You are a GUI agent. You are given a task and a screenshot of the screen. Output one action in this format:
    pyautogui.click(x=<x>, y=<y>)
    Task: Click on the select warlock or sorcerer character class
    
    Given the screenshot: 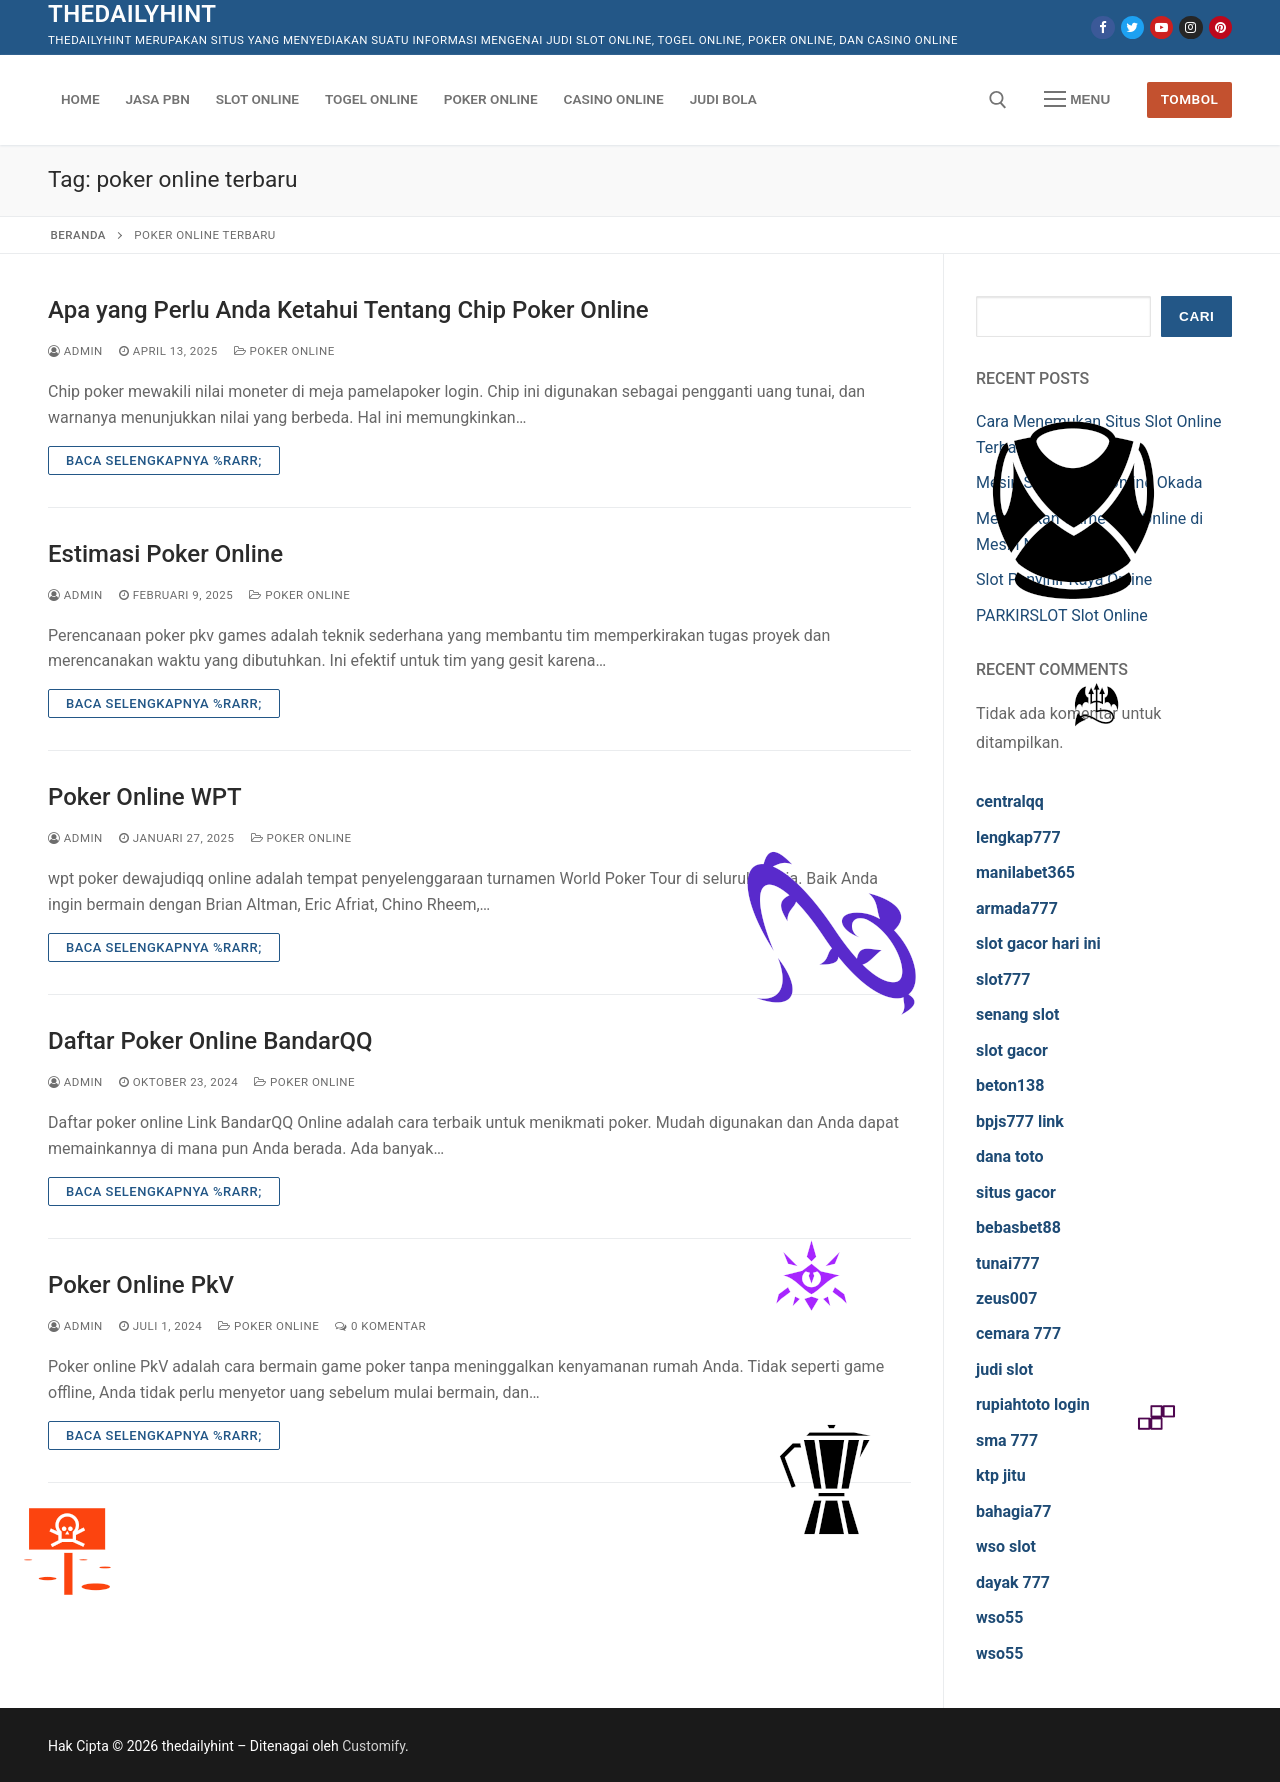 What is the action you would take?
    pyautogui.click(x=811, y=1275)
    